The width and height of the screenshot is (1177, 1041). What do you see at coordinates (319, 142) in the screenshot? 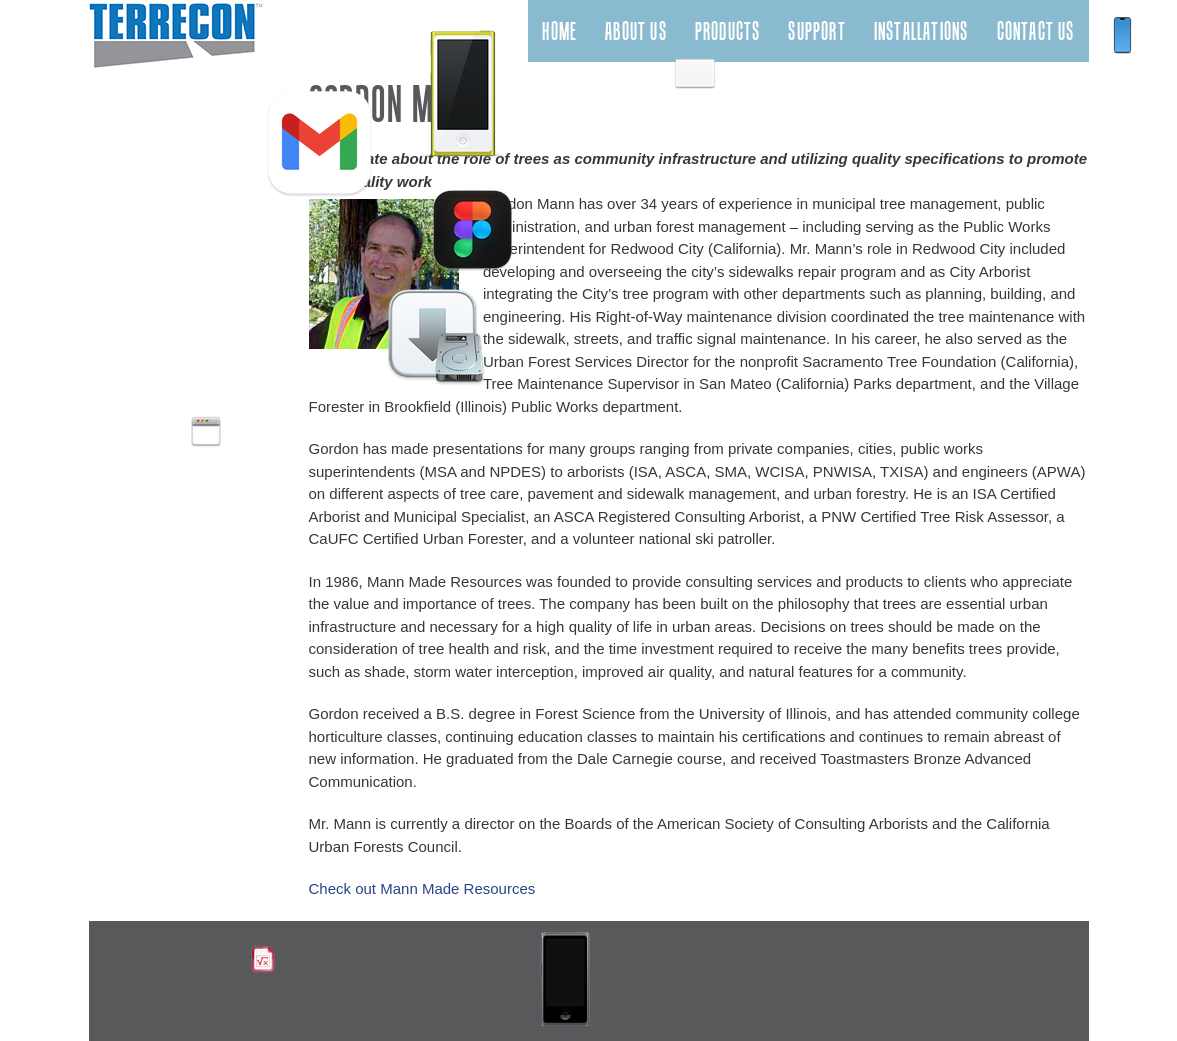
I see `open Gmail email app` at bounding box center [319, 142].